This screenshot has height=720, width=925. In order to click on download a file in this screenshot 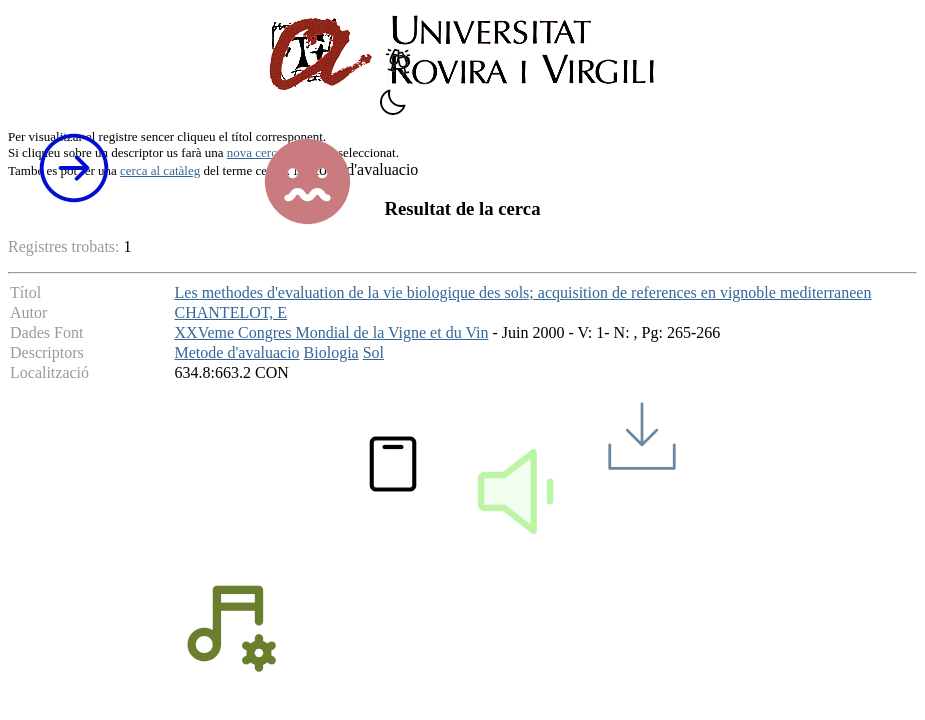, I will do `click(642, 439)`.